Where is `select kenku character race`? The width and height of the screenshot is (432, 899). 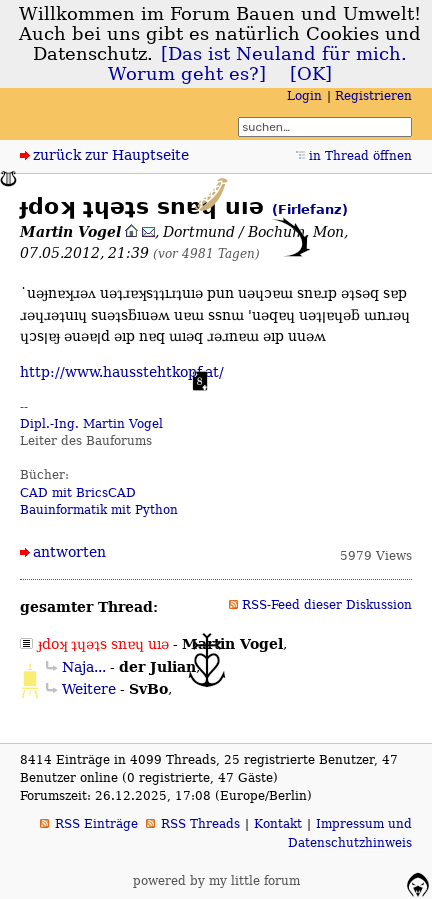
select kenku character race is located at coordinates (418, 885).